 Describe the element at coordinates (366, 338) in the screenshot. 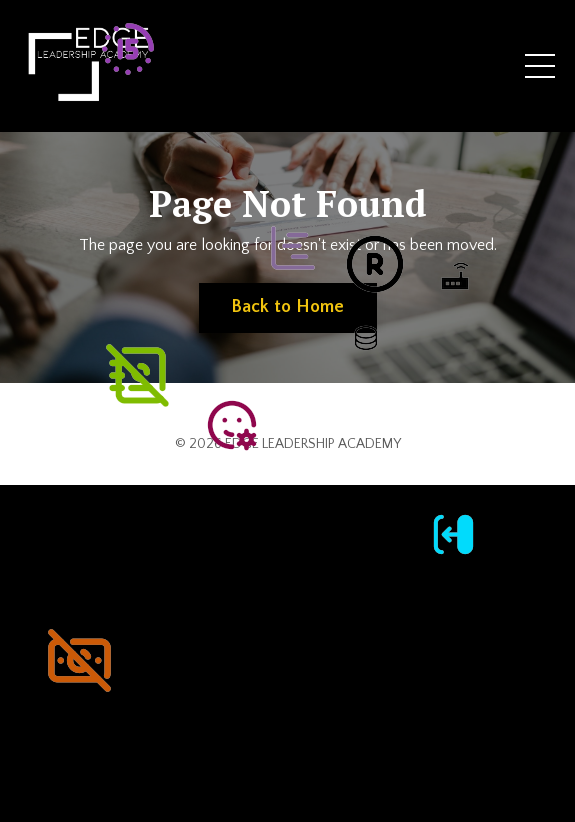

I see `access database or data storage` at that location.